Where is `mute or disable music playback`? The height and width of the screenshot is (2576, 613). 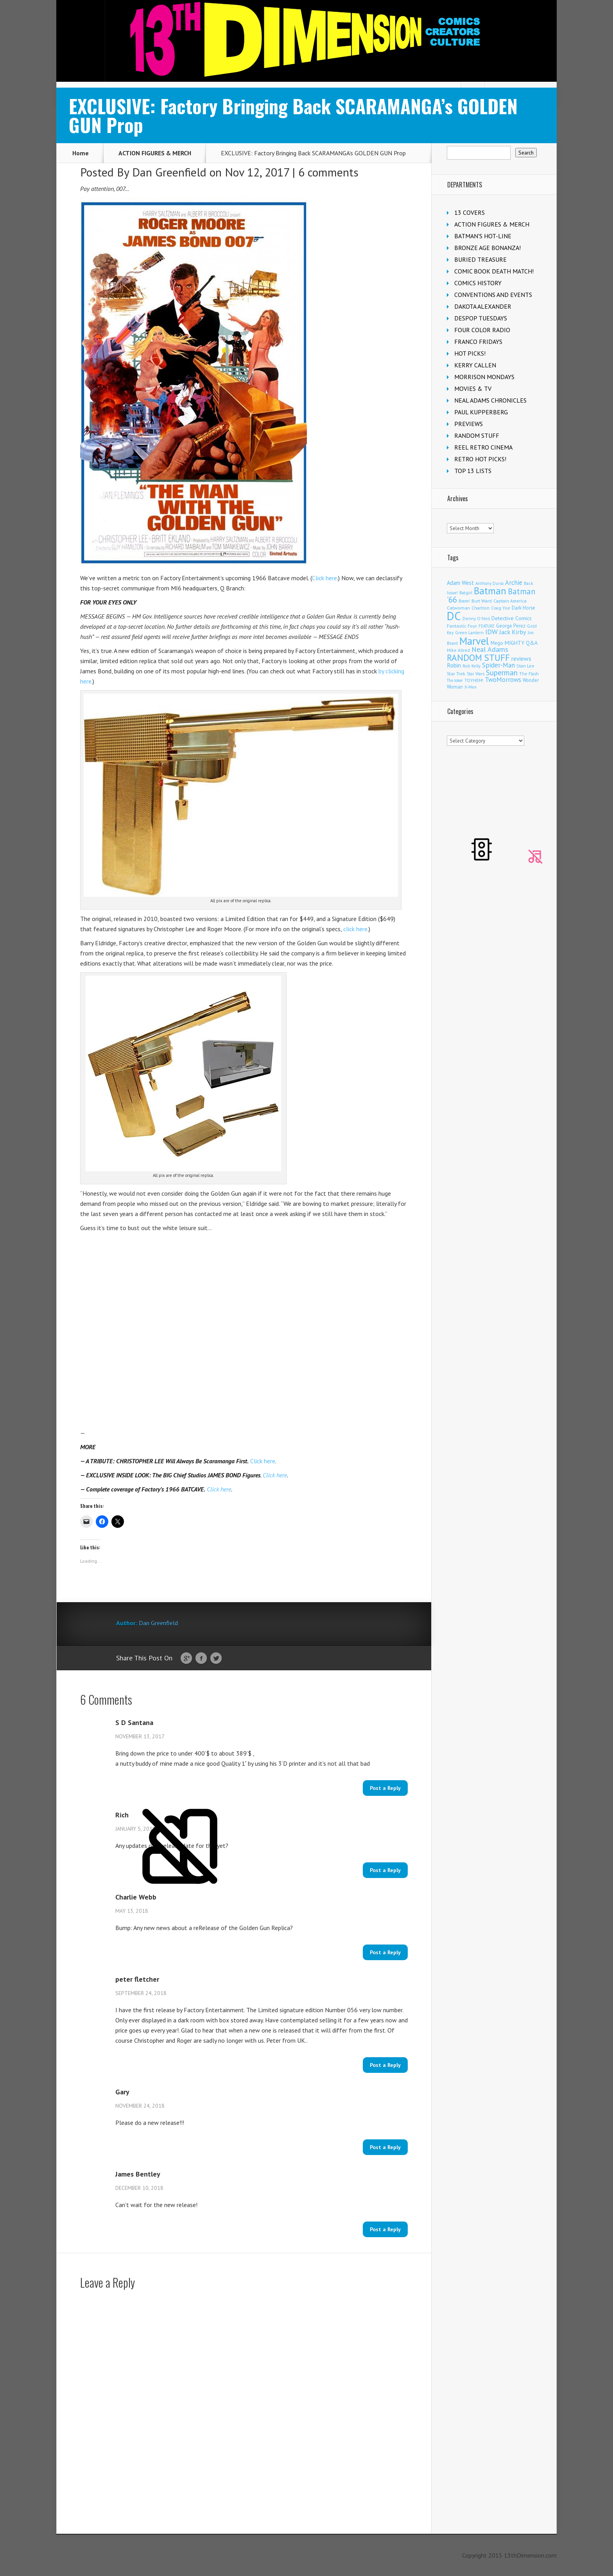
mute or disable music playback is located at coordinates (535, 856).